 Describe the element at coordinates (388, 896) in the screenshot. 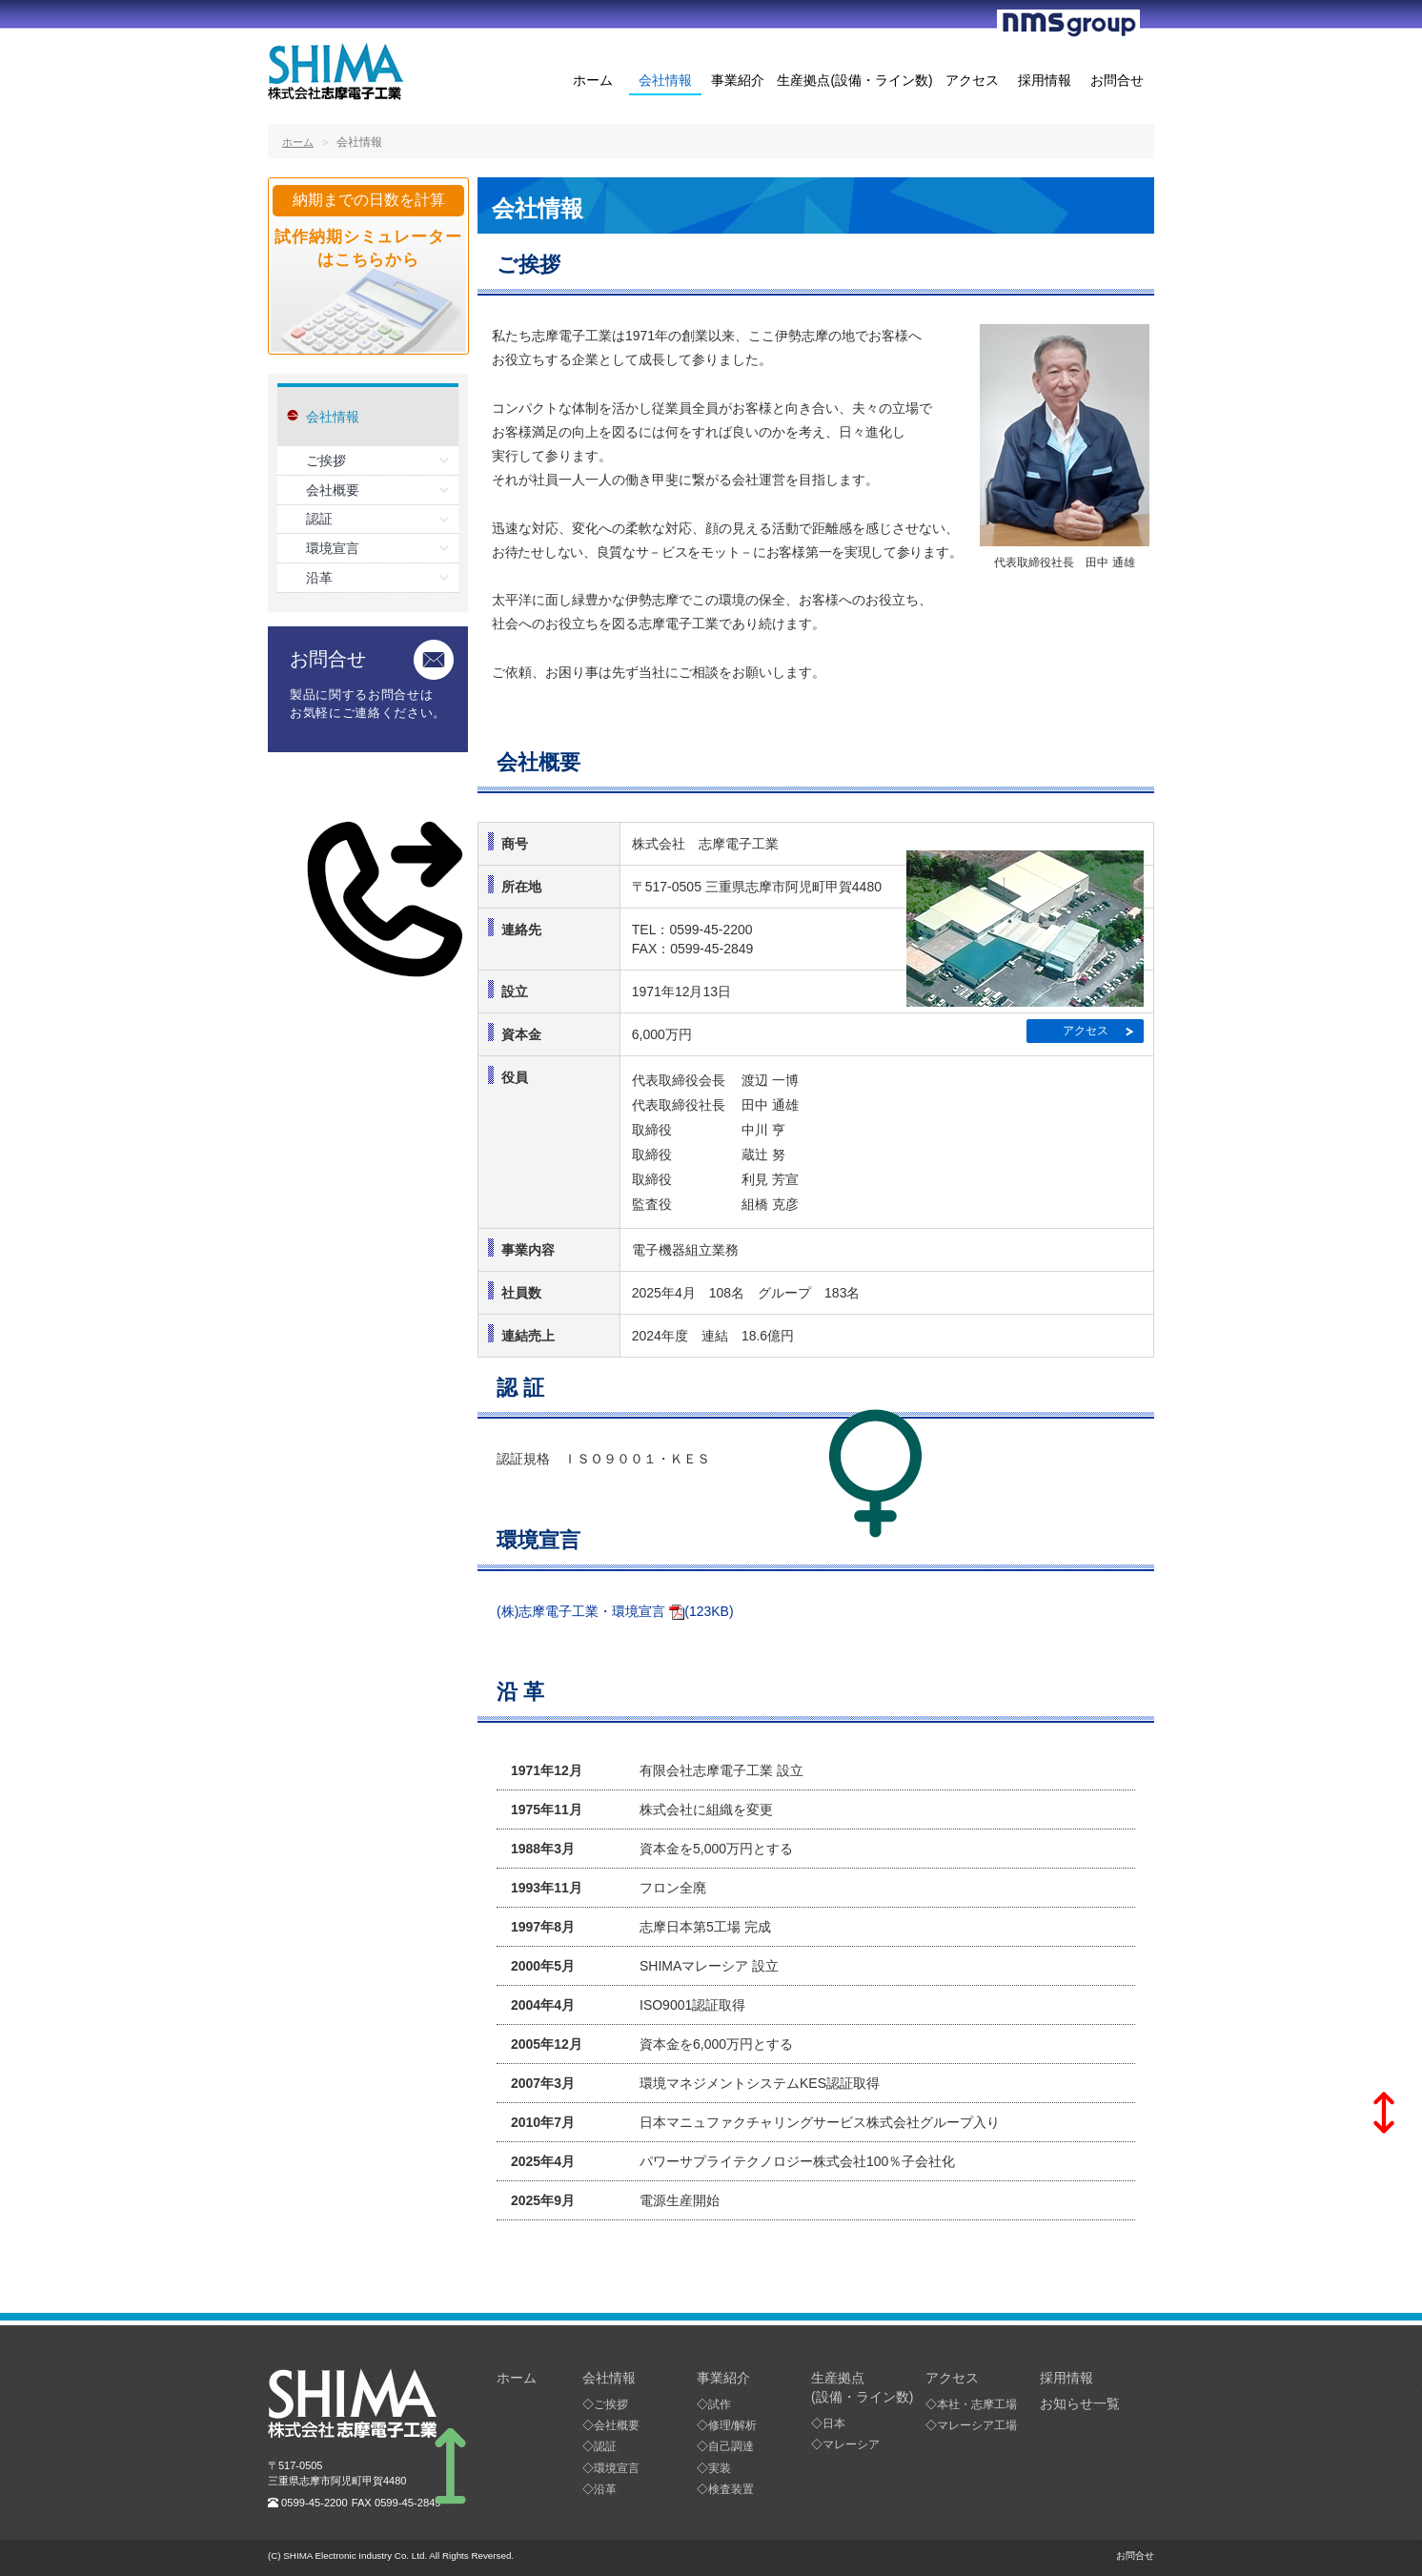

I see `transfer an active call to another person` at that location.